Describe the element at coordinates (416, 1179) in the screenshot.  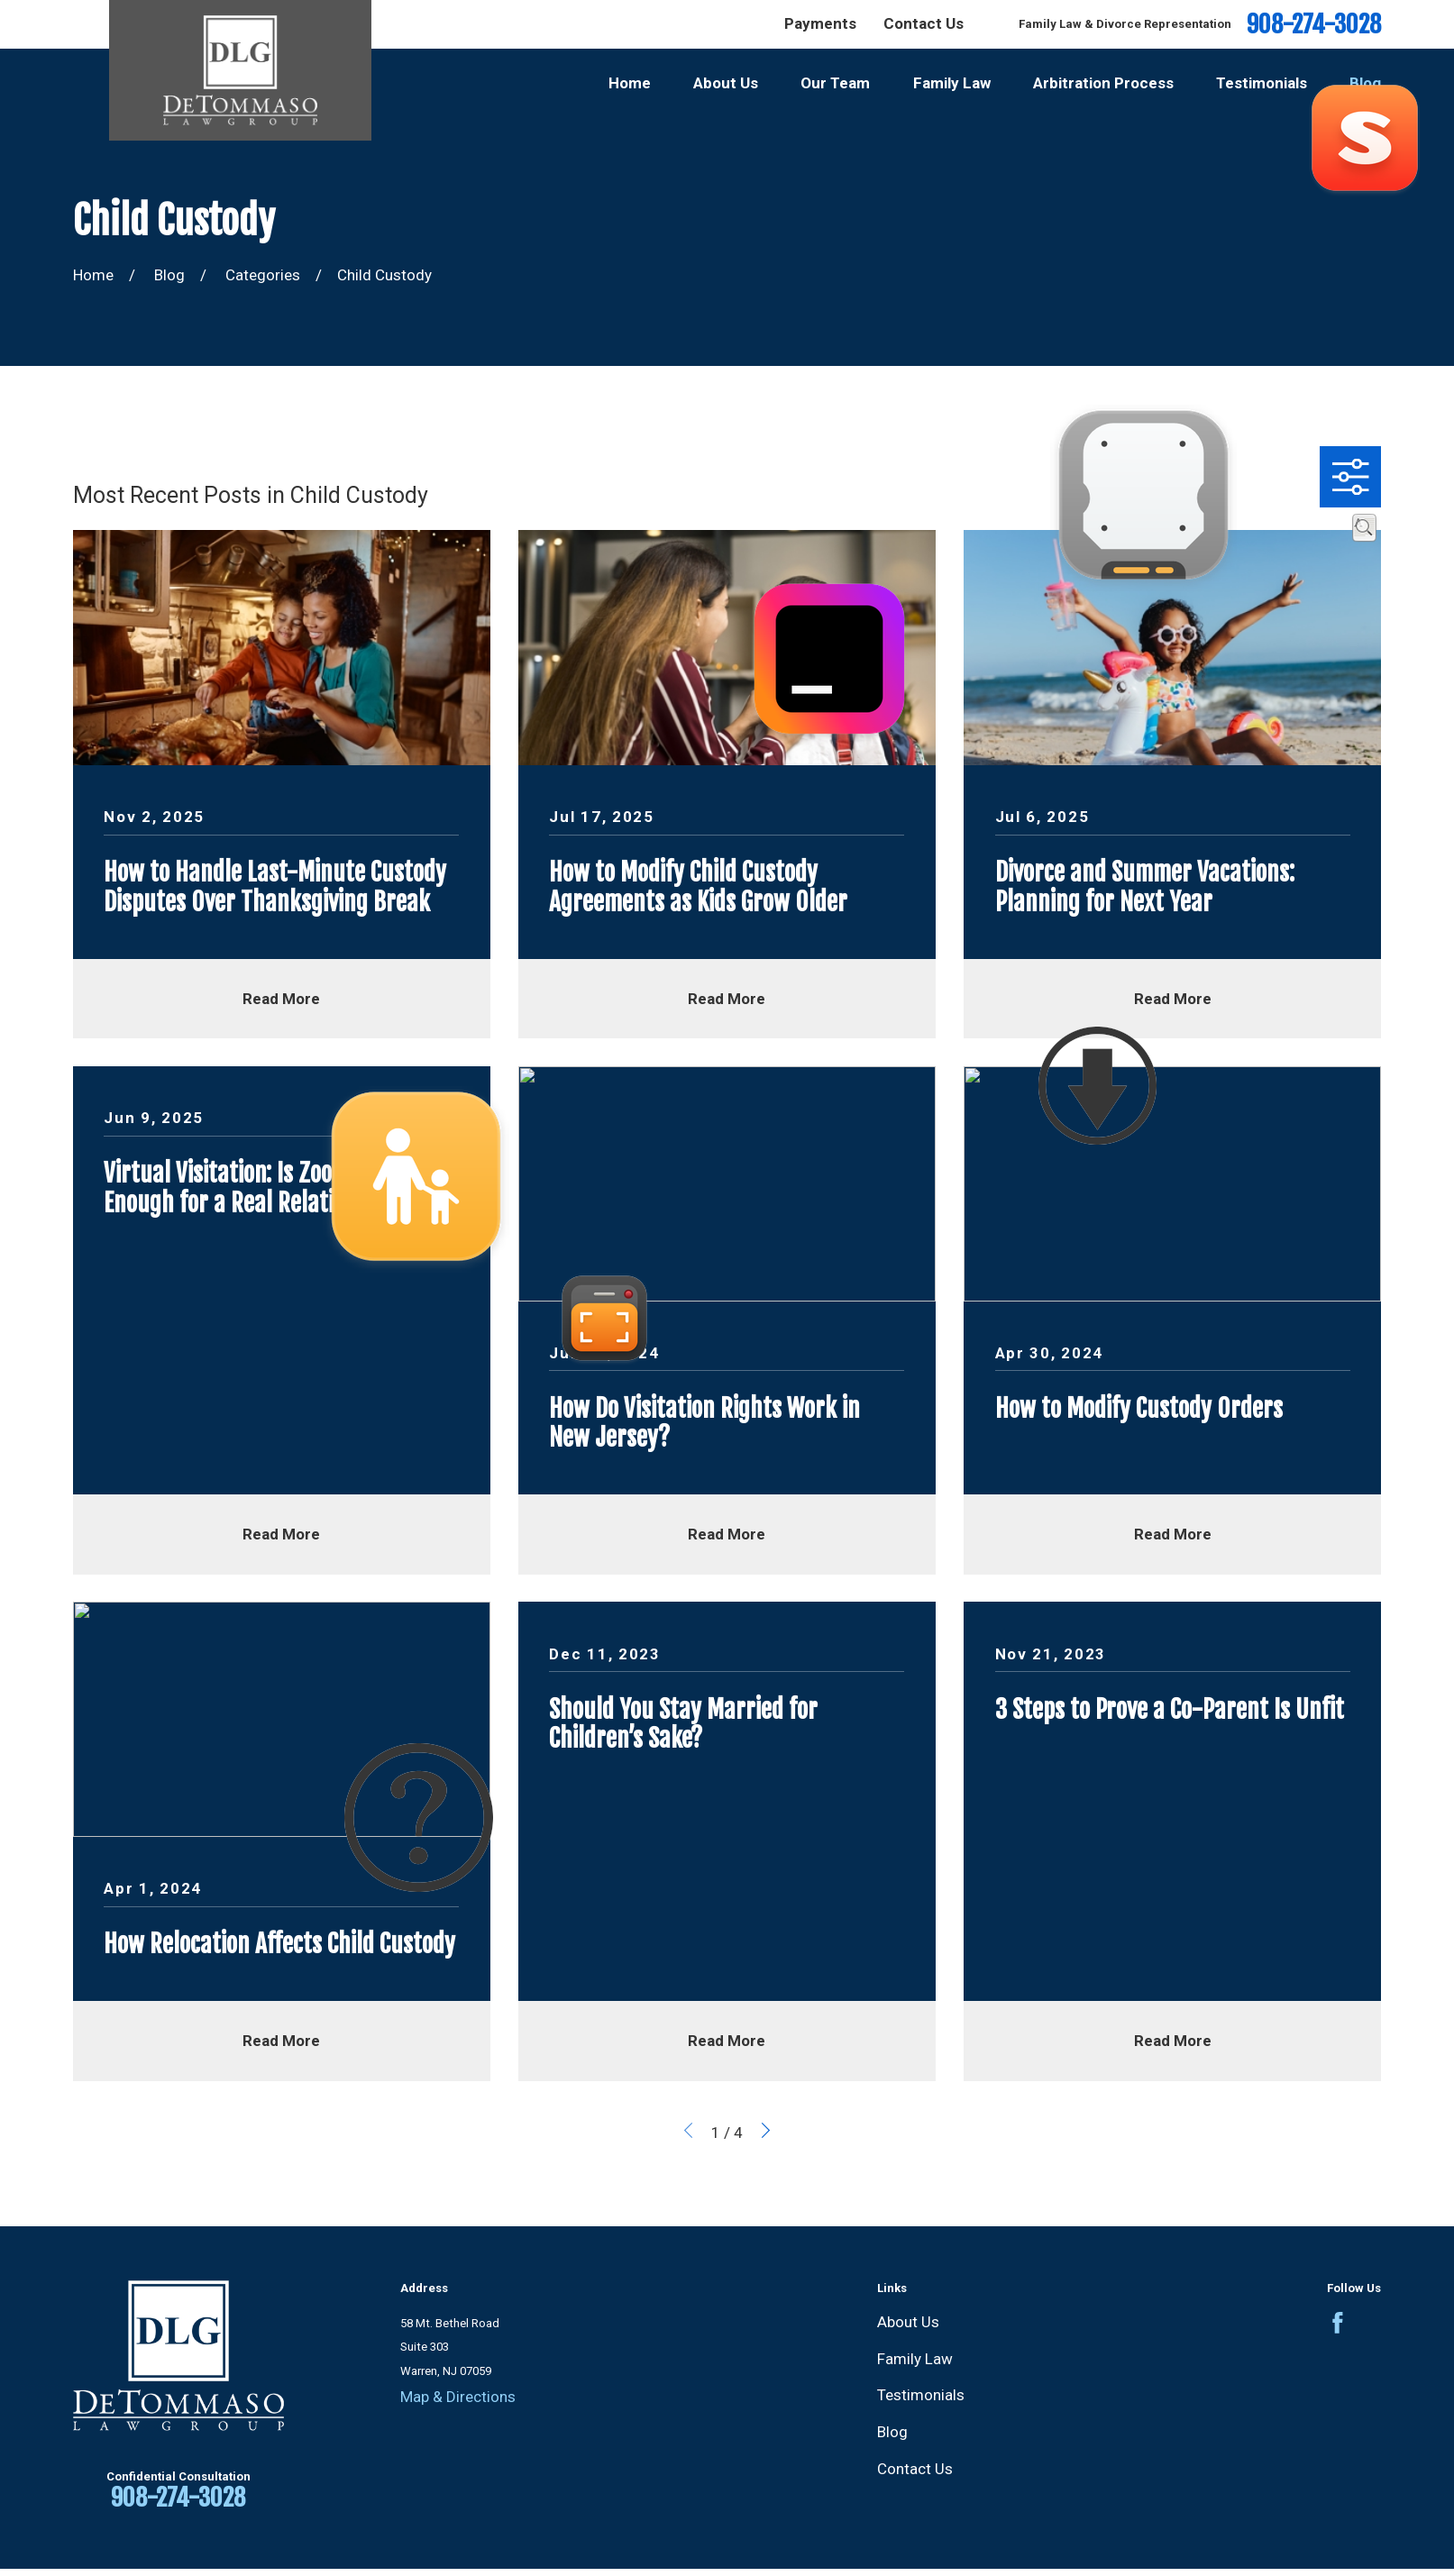
I see `access parental controls settings` at that location.